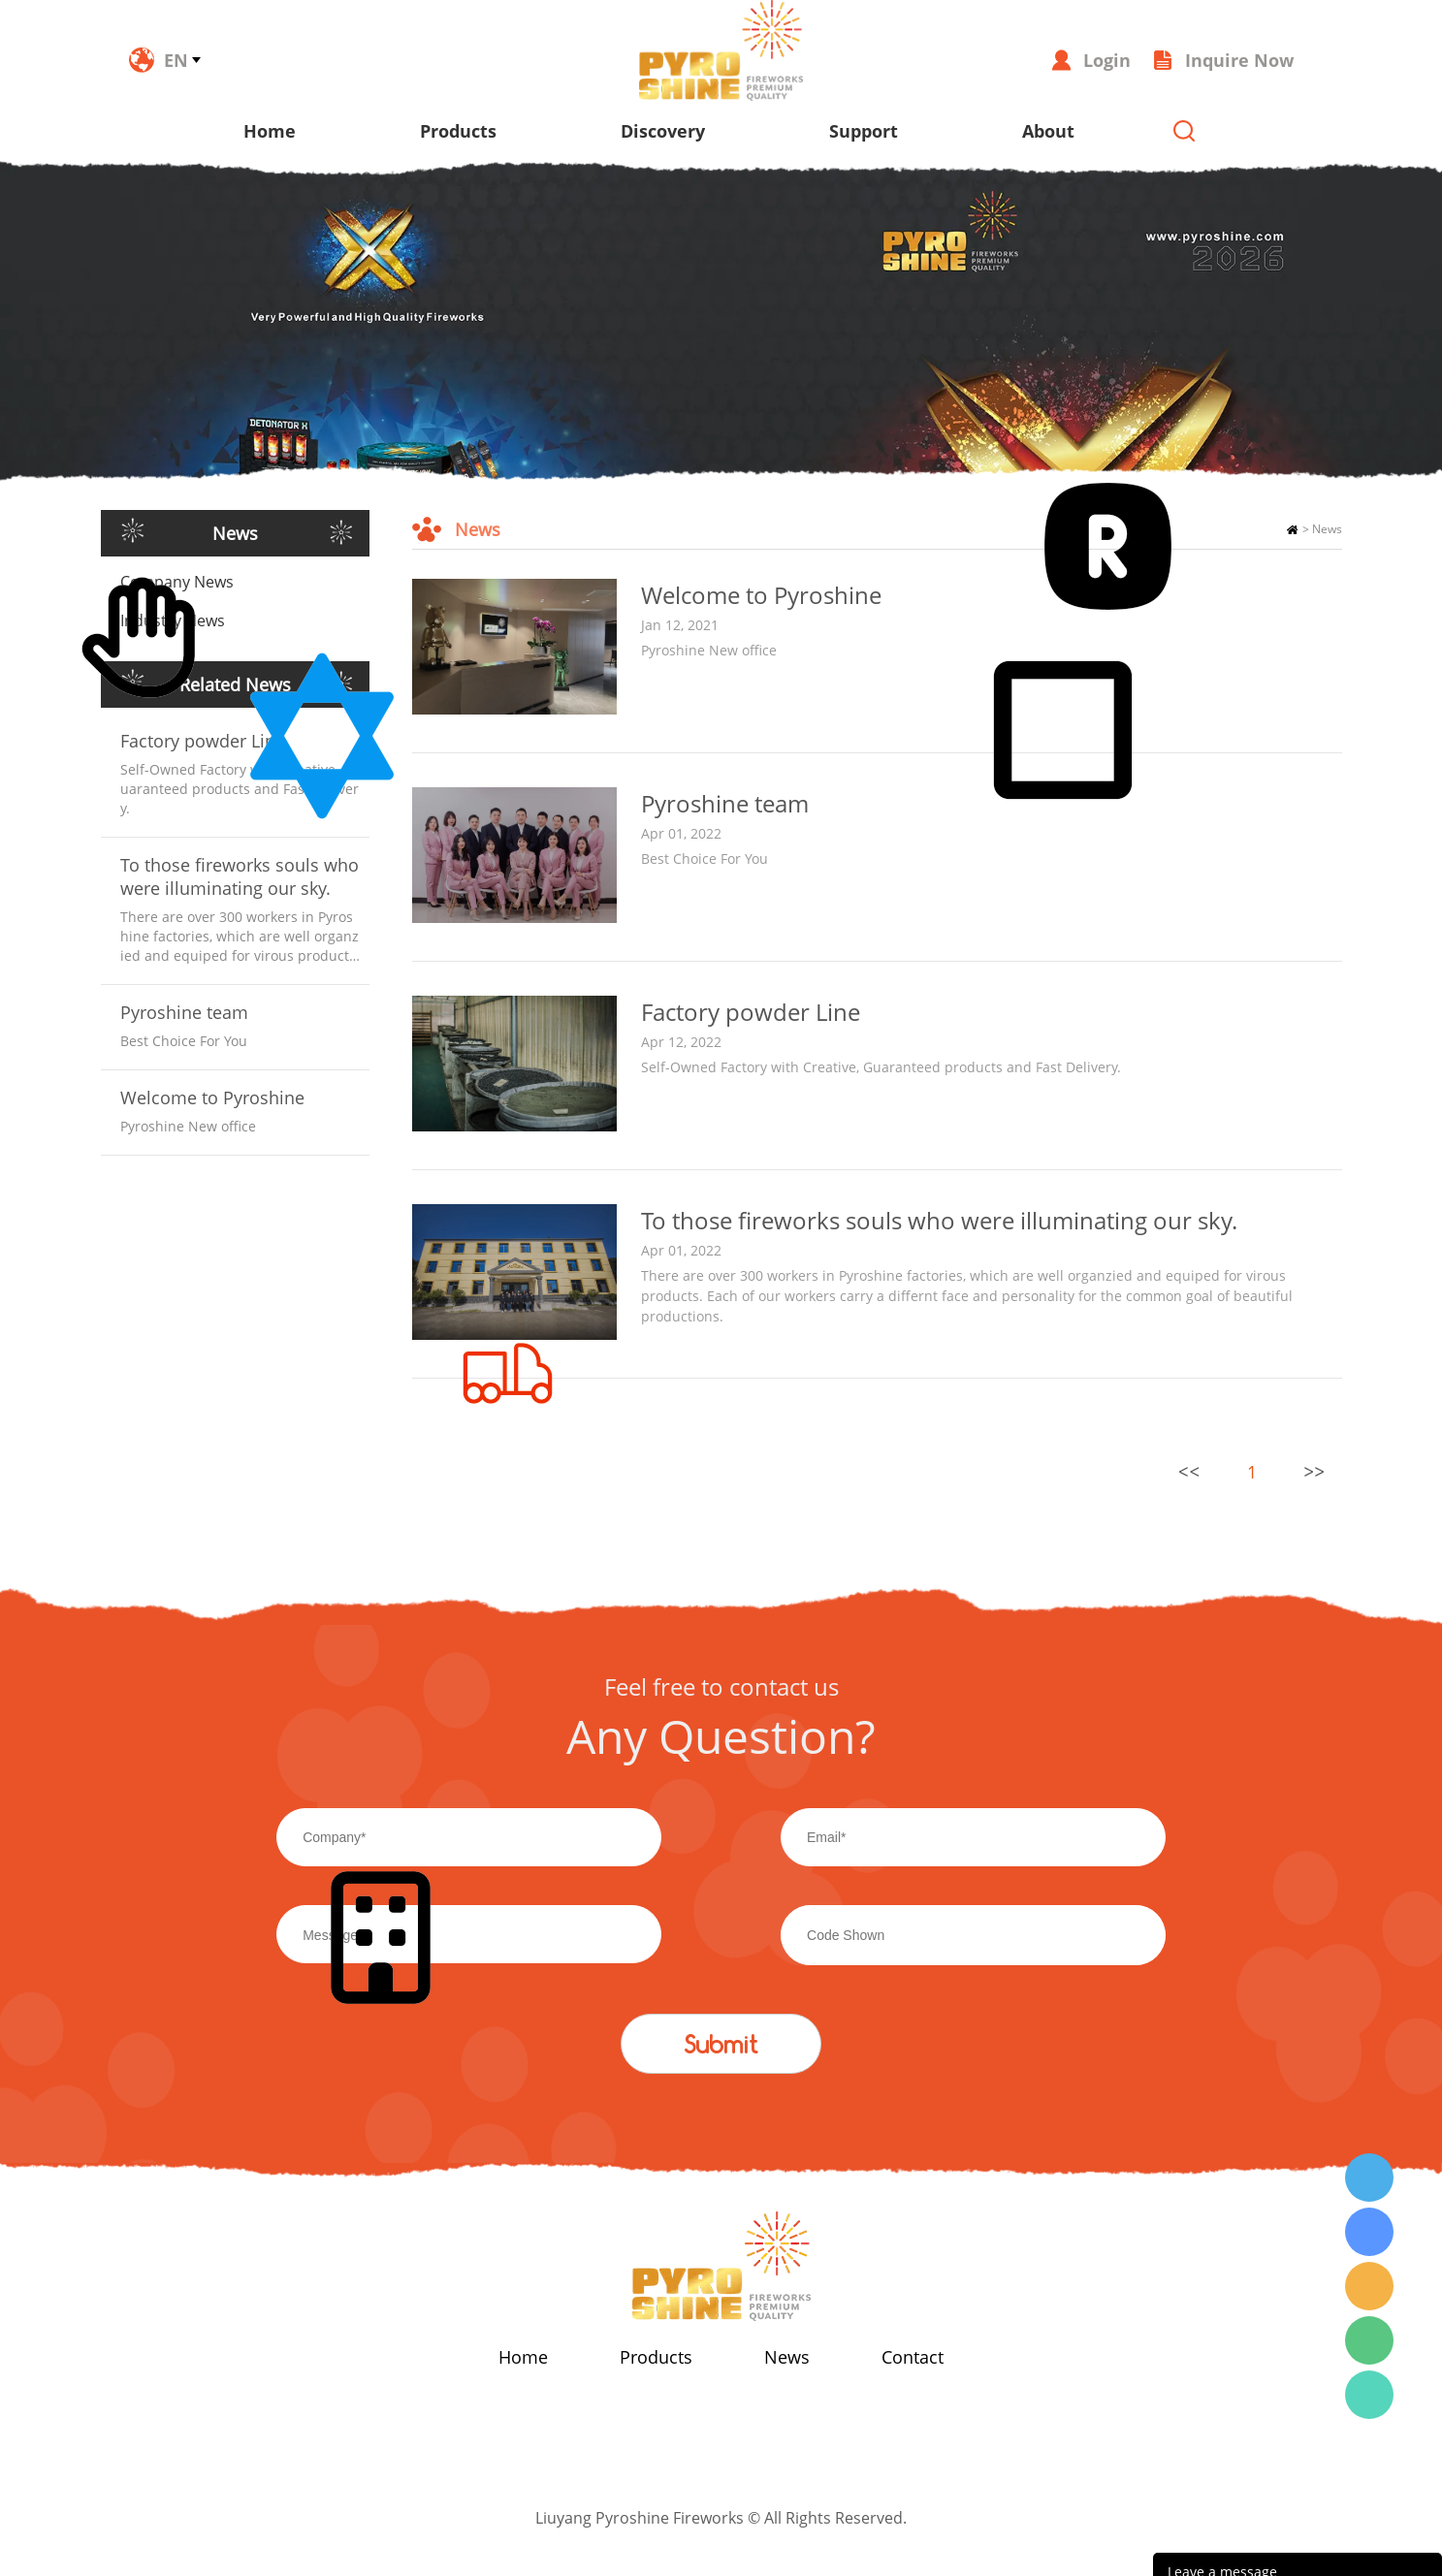 The height and width of the screenshot is (2576, 1442). Describe the element at coordinates (1063, 730) in the screenshot. I see `stop media playback` at that location.